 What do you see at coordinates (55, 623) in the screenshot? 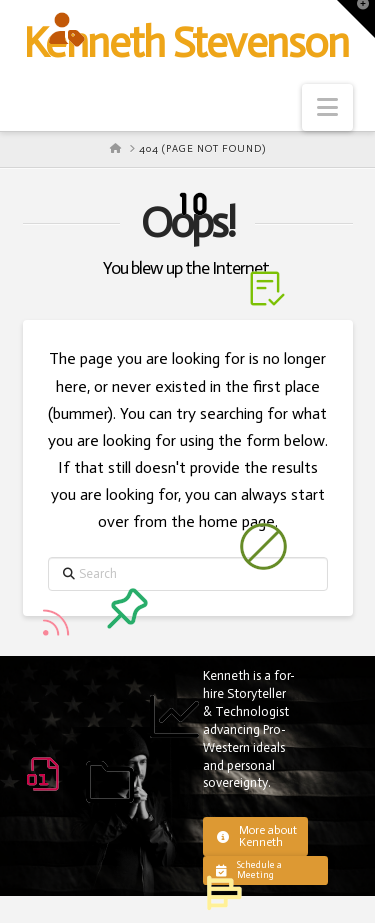
I see `subscribe to RSS feed` at bounding box center [55, 623].